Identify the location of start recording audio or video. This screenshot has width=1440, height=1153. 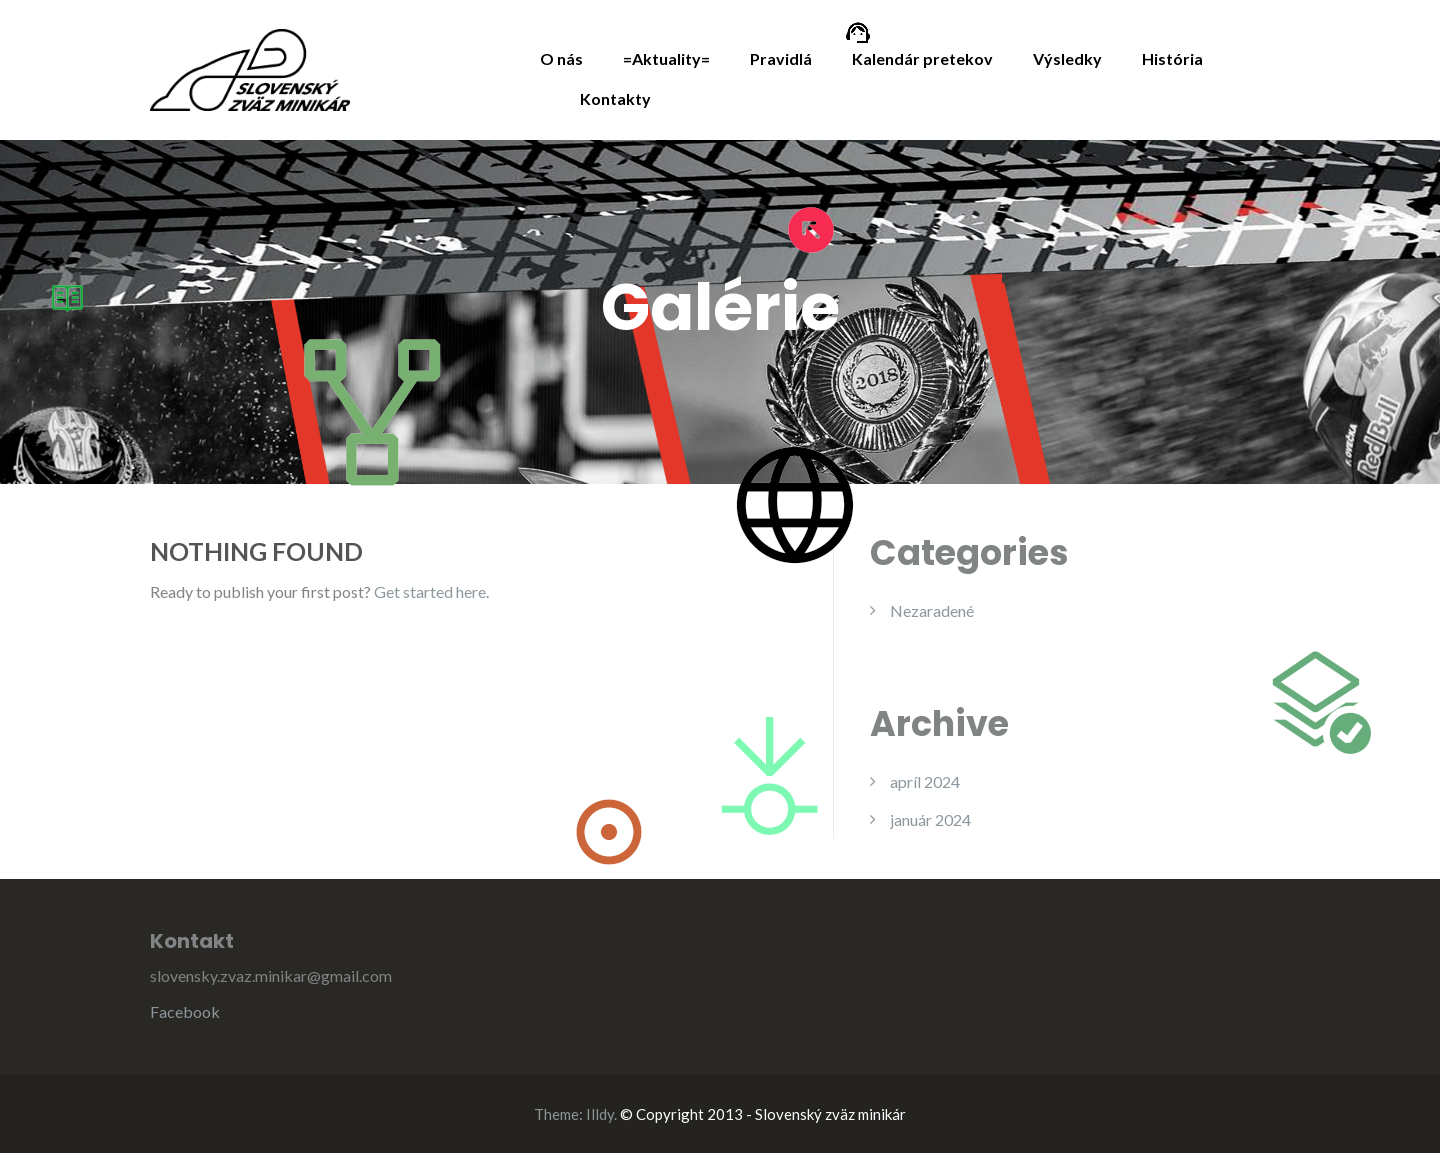
(609, 832).